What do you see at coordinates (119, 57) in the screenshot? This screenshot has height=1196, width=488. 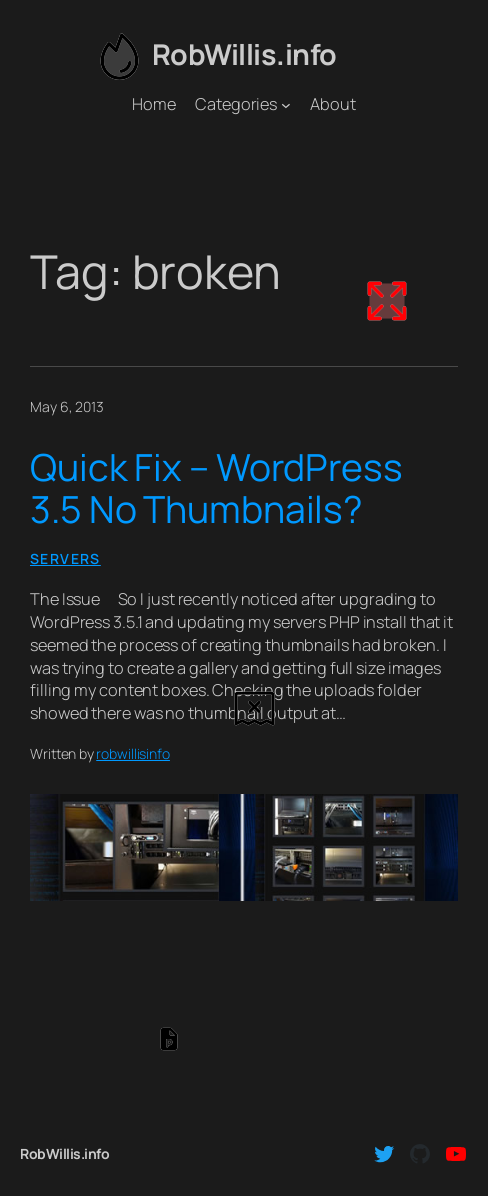 I see `indicates trending or hot content` at bounding box center [119, 57].